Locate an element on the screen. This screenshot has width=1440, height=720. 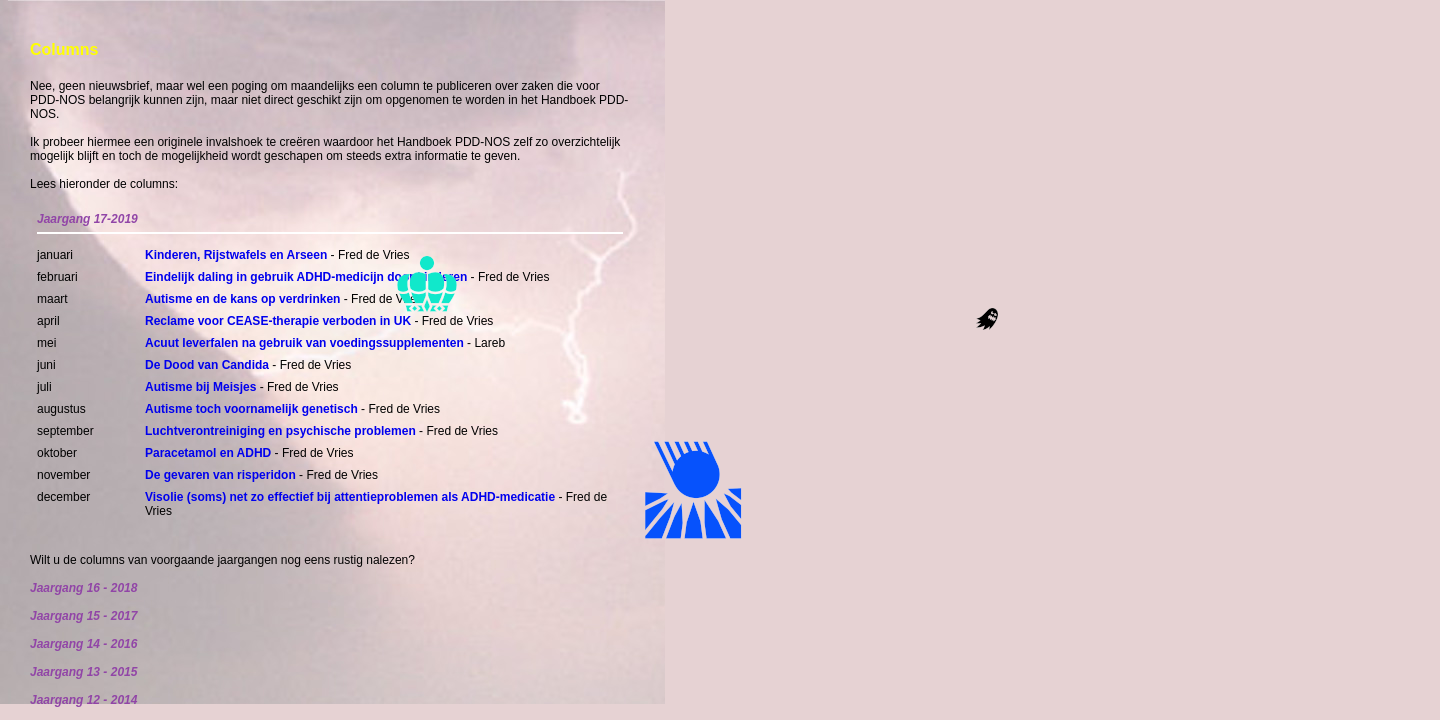
indicates a meteor impact event in gameplay is located at coordinates (693, 490).